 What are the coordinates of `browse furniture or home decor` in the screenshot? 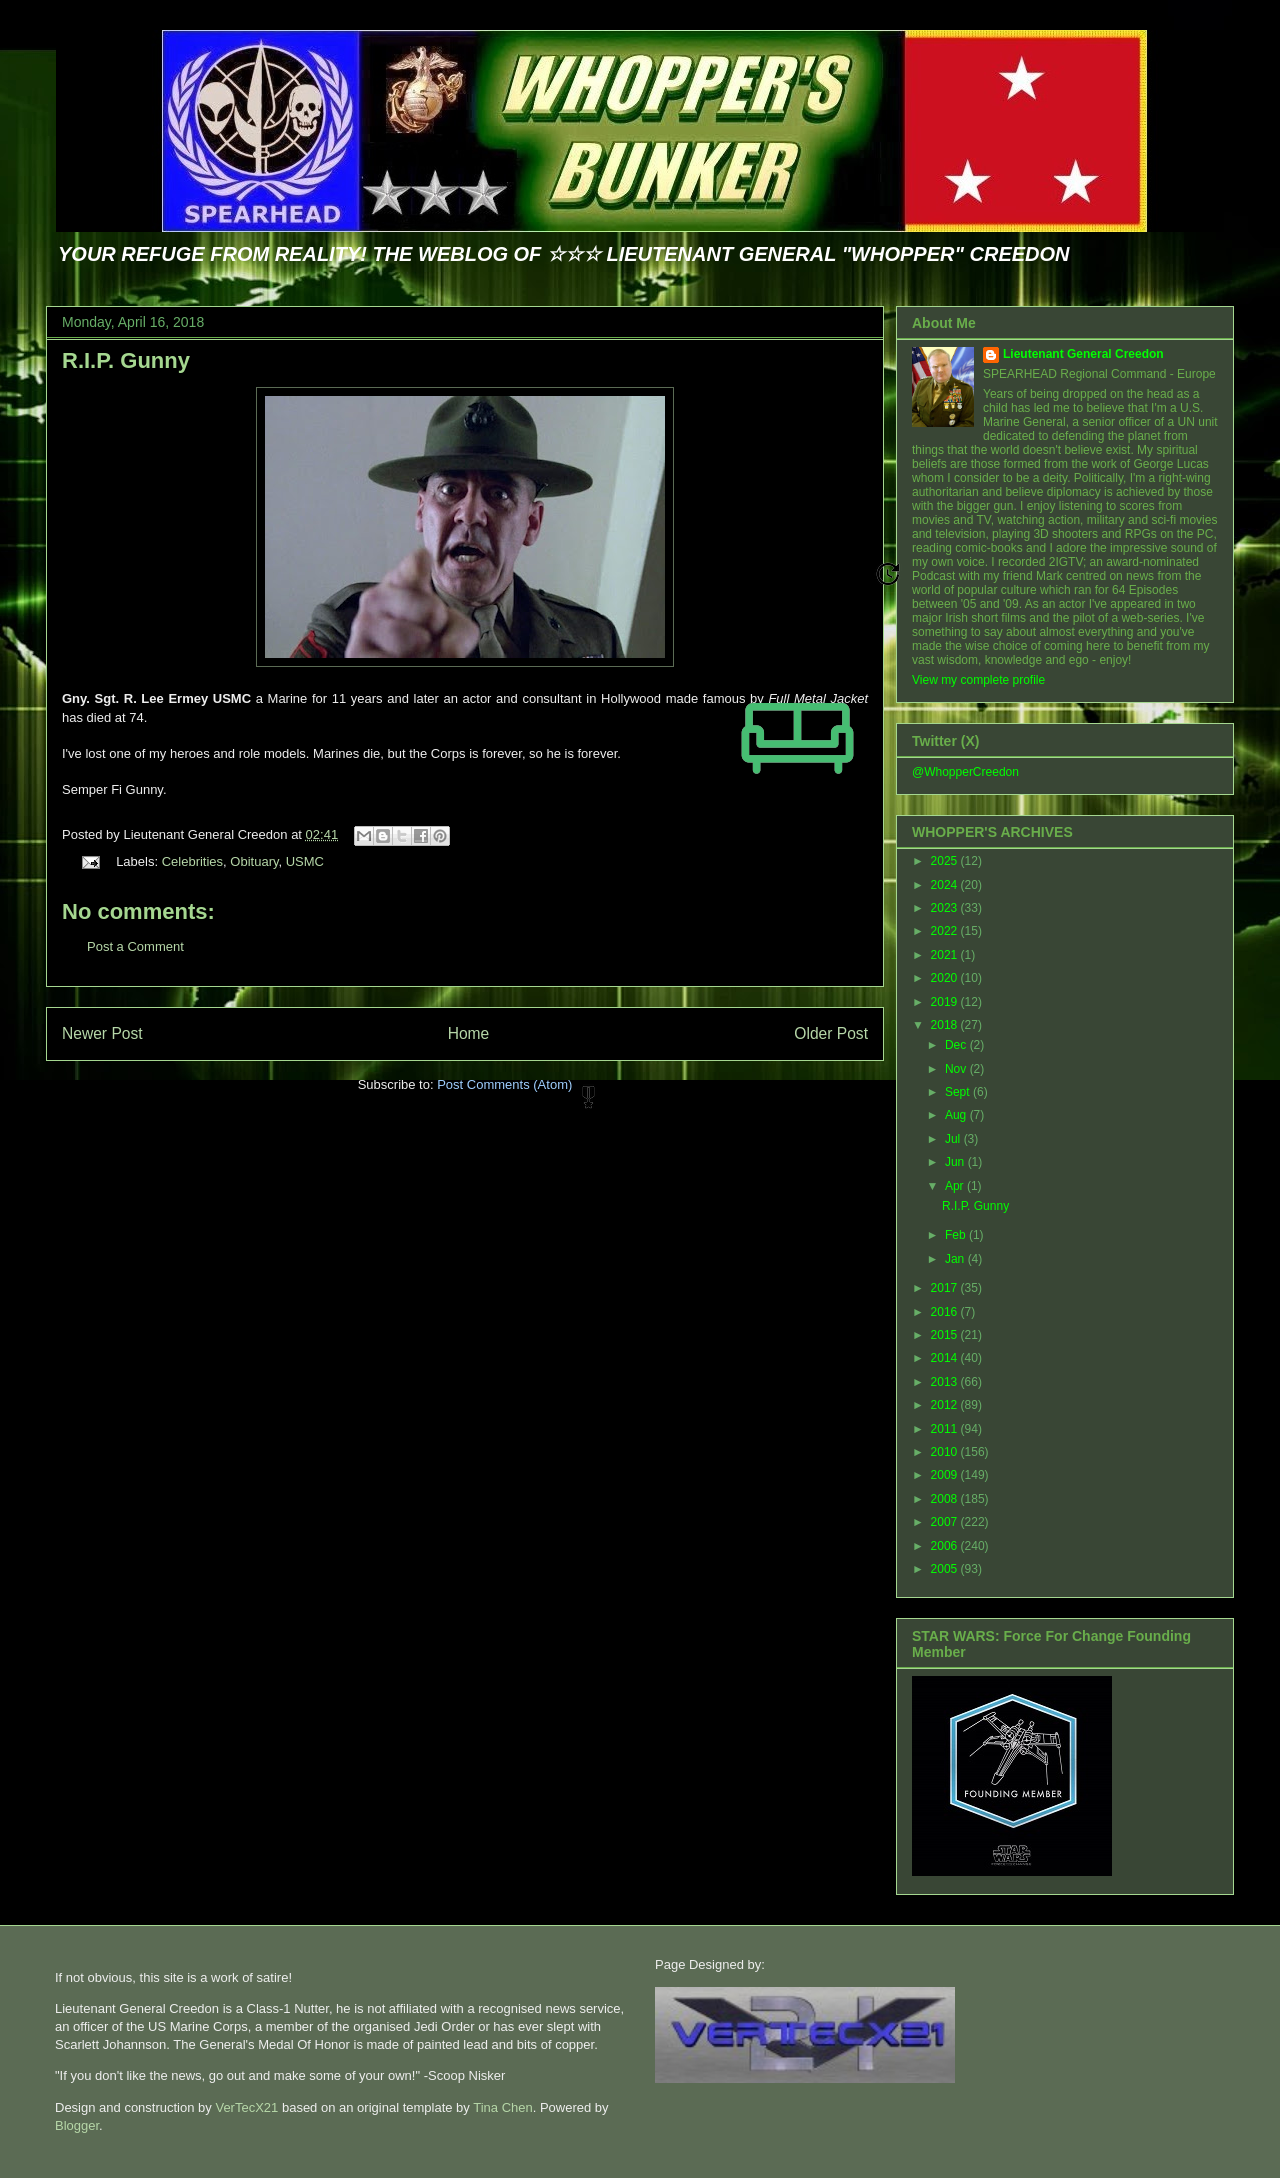 It's located at (797, 736).